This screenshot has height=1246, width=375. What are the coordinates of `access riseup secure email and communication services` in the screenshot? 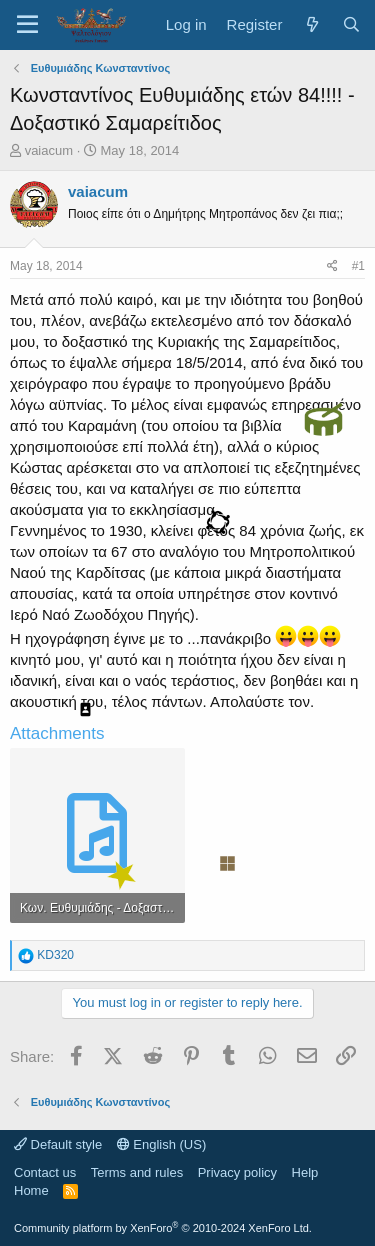 It's located at (121, 875).